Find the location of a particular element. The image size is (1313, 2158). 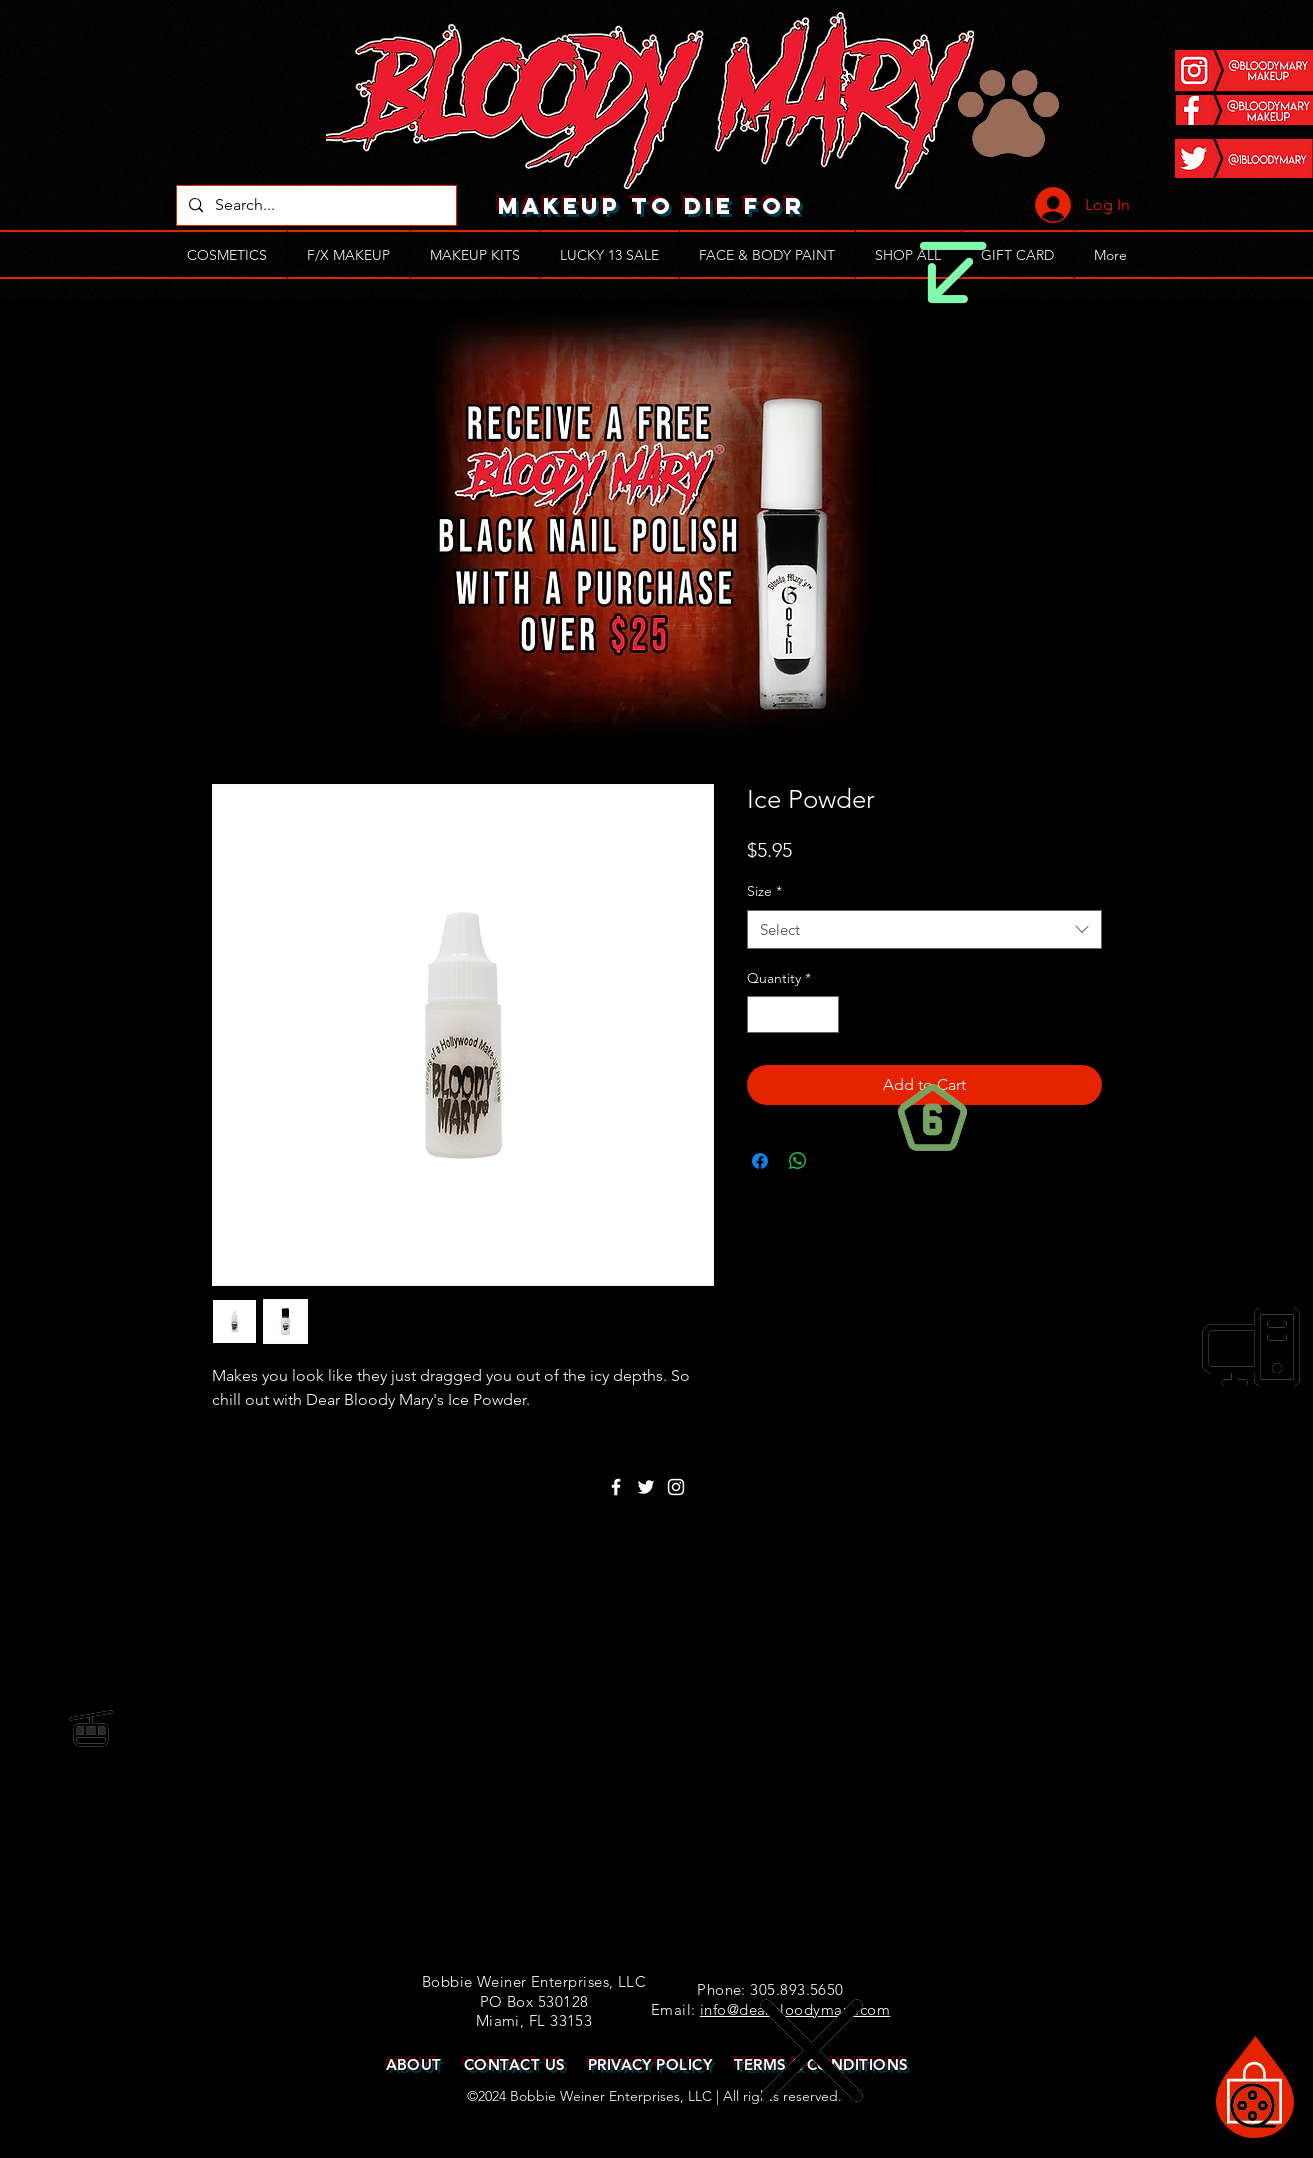

access cable car or gondola transit information is located at coordinates (91, 1729).